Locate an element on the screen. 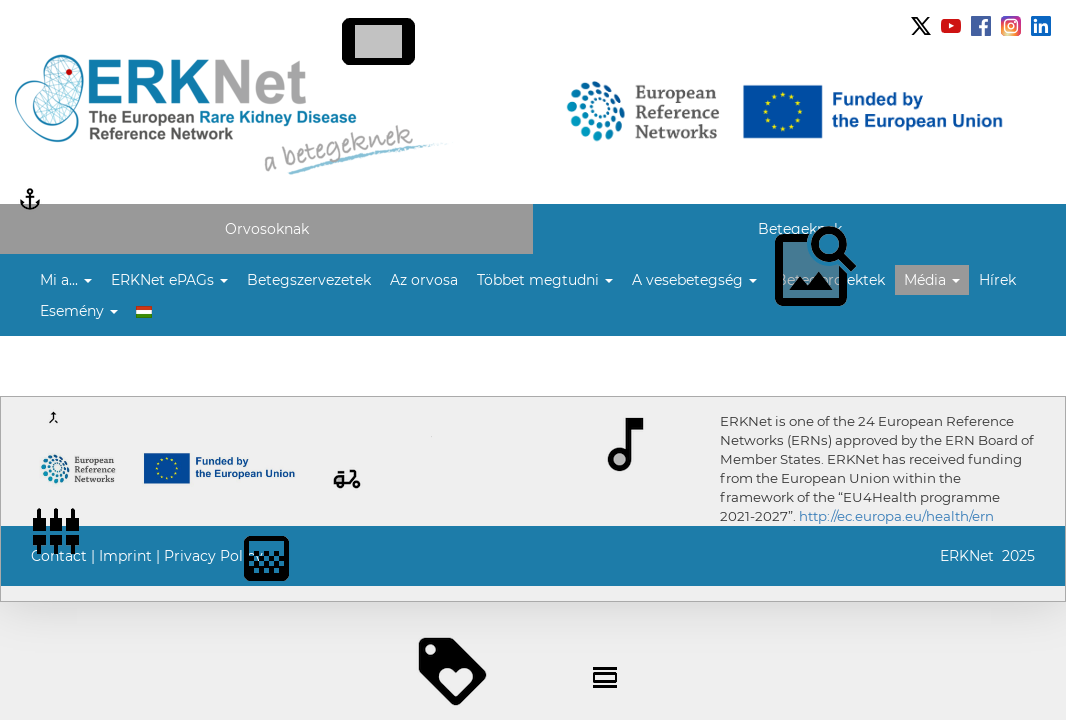 This screenshot has width=1066, height=720. select moped or scooter delivery option is located at coordinates (347, 479).